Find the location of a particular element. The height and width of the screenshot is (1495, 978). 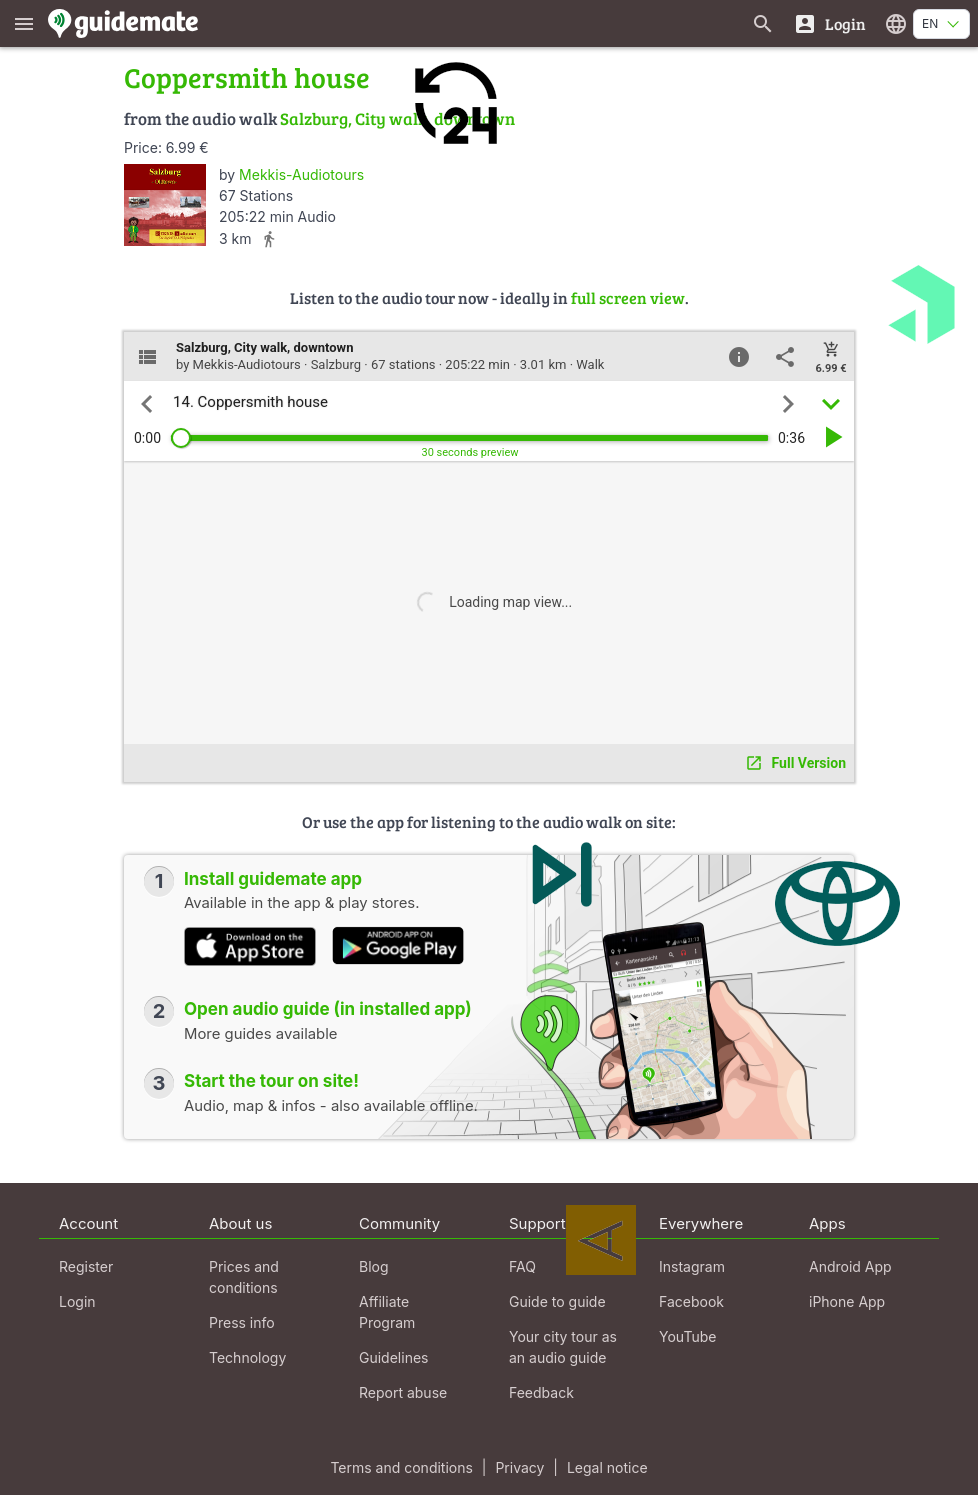

skip to the next track is located at coordinates (559, 874).